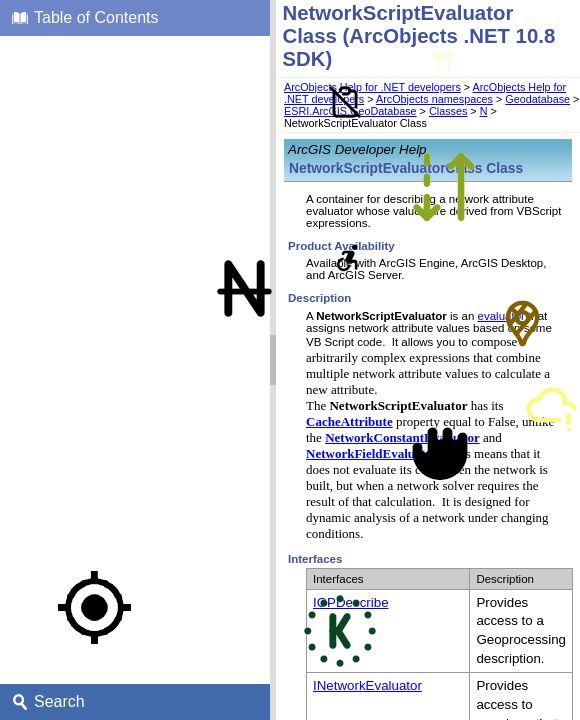 The width and height of the screenshot is (580, 720). Describe the element at coordinates (443, 60) in the screenshot. I see `access food or dining options` at that location.